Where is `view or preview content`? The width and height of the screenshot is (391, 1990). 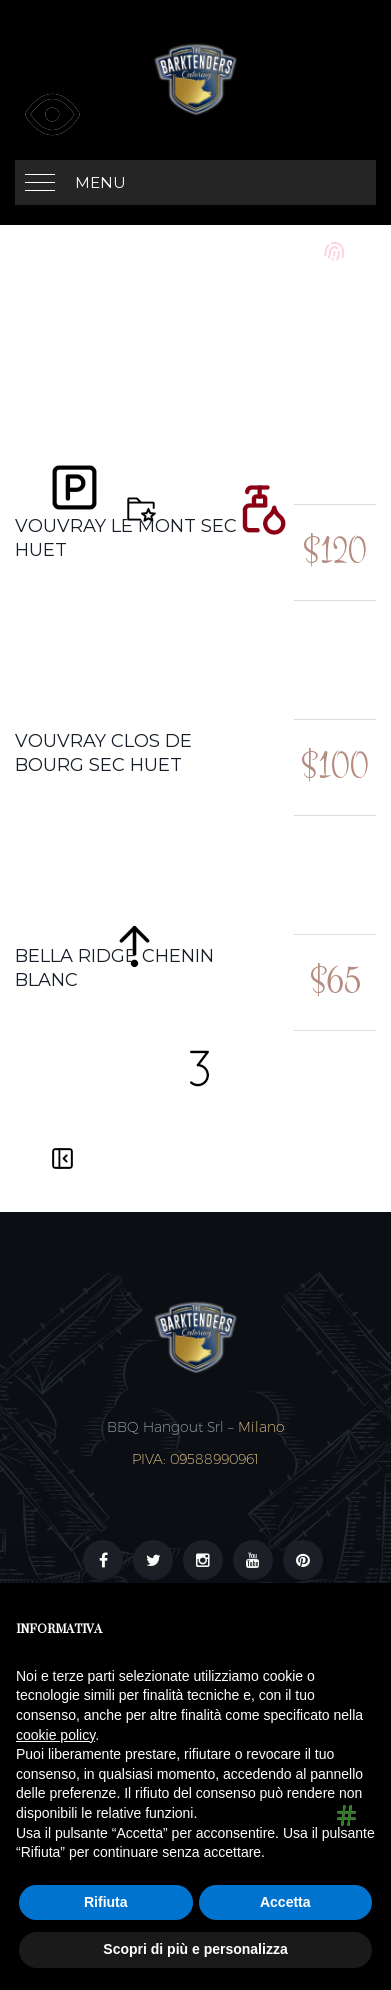 view or preview content is located at coordinates (52, 114).